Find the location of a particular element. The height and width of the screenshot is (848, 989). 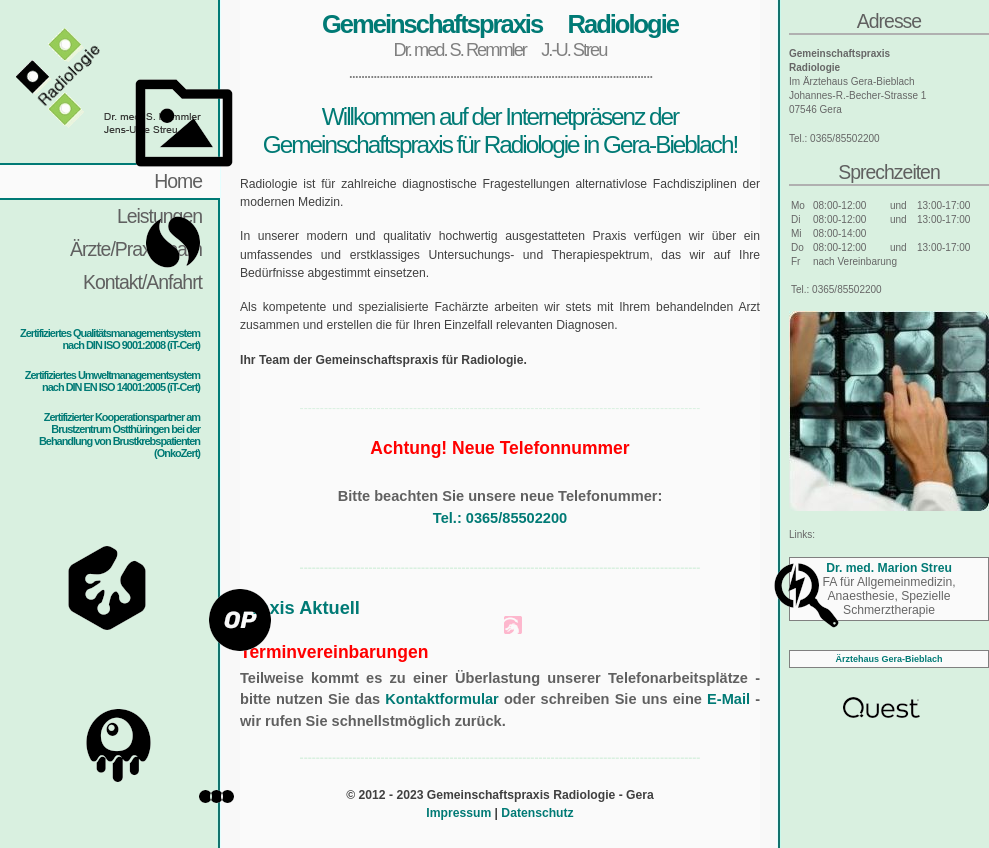

open photo or image folder is located at coordinates (184, 123).